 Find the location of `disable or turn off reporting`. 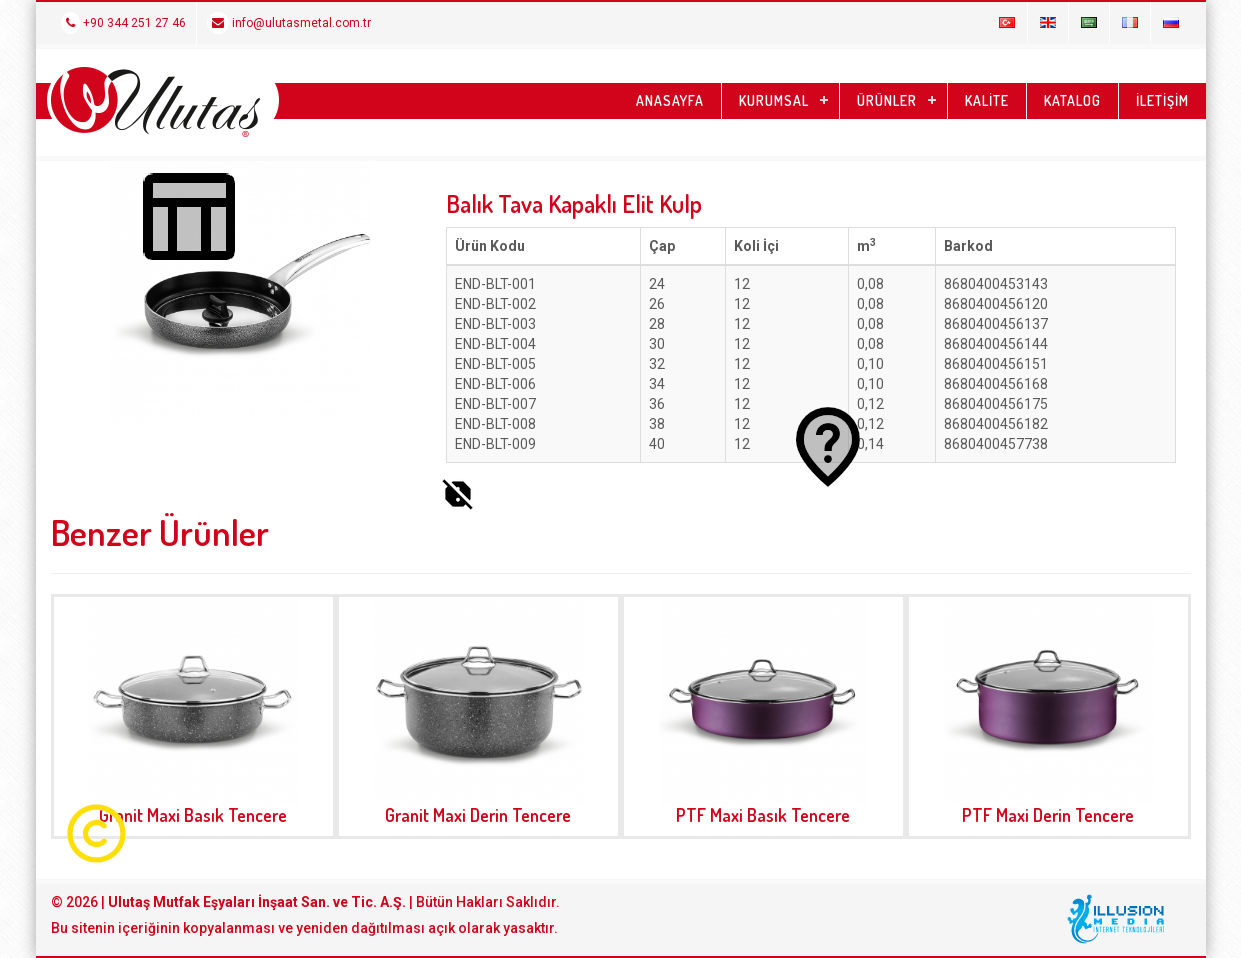

disable or turn off reporting is located at coordinates (458, 494).